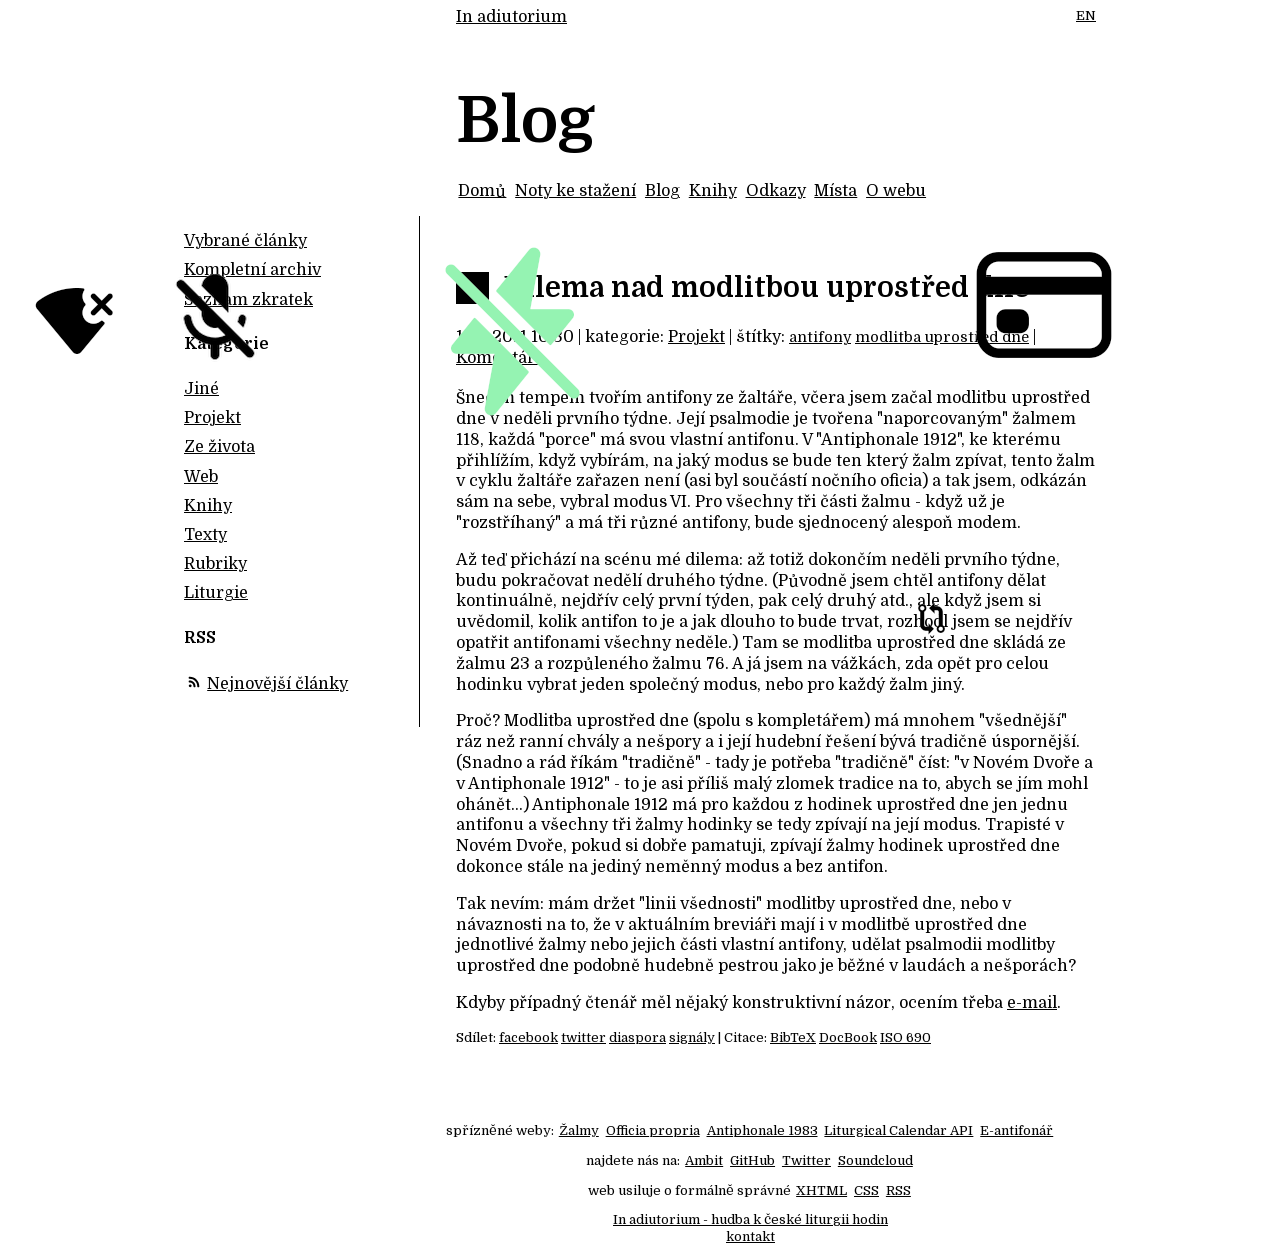 The width and height of the screenshot is (1280, 1259). What do you see at coordinates (512, 331) in the screenshot?
I see `disable camera flash` at bounding box center [512, 331].